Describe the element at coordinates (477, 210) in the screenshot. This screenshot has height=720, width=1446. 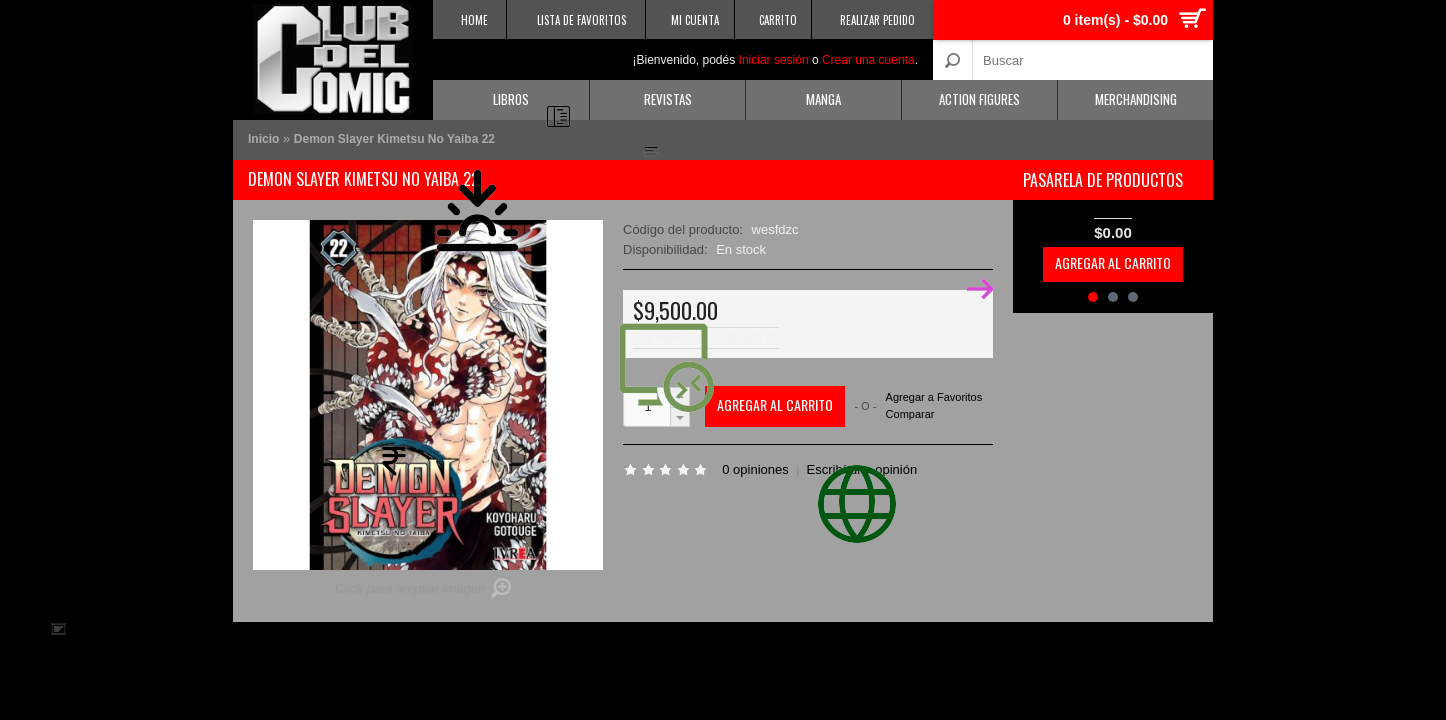
I see `set display to evening or night mode` at that location.